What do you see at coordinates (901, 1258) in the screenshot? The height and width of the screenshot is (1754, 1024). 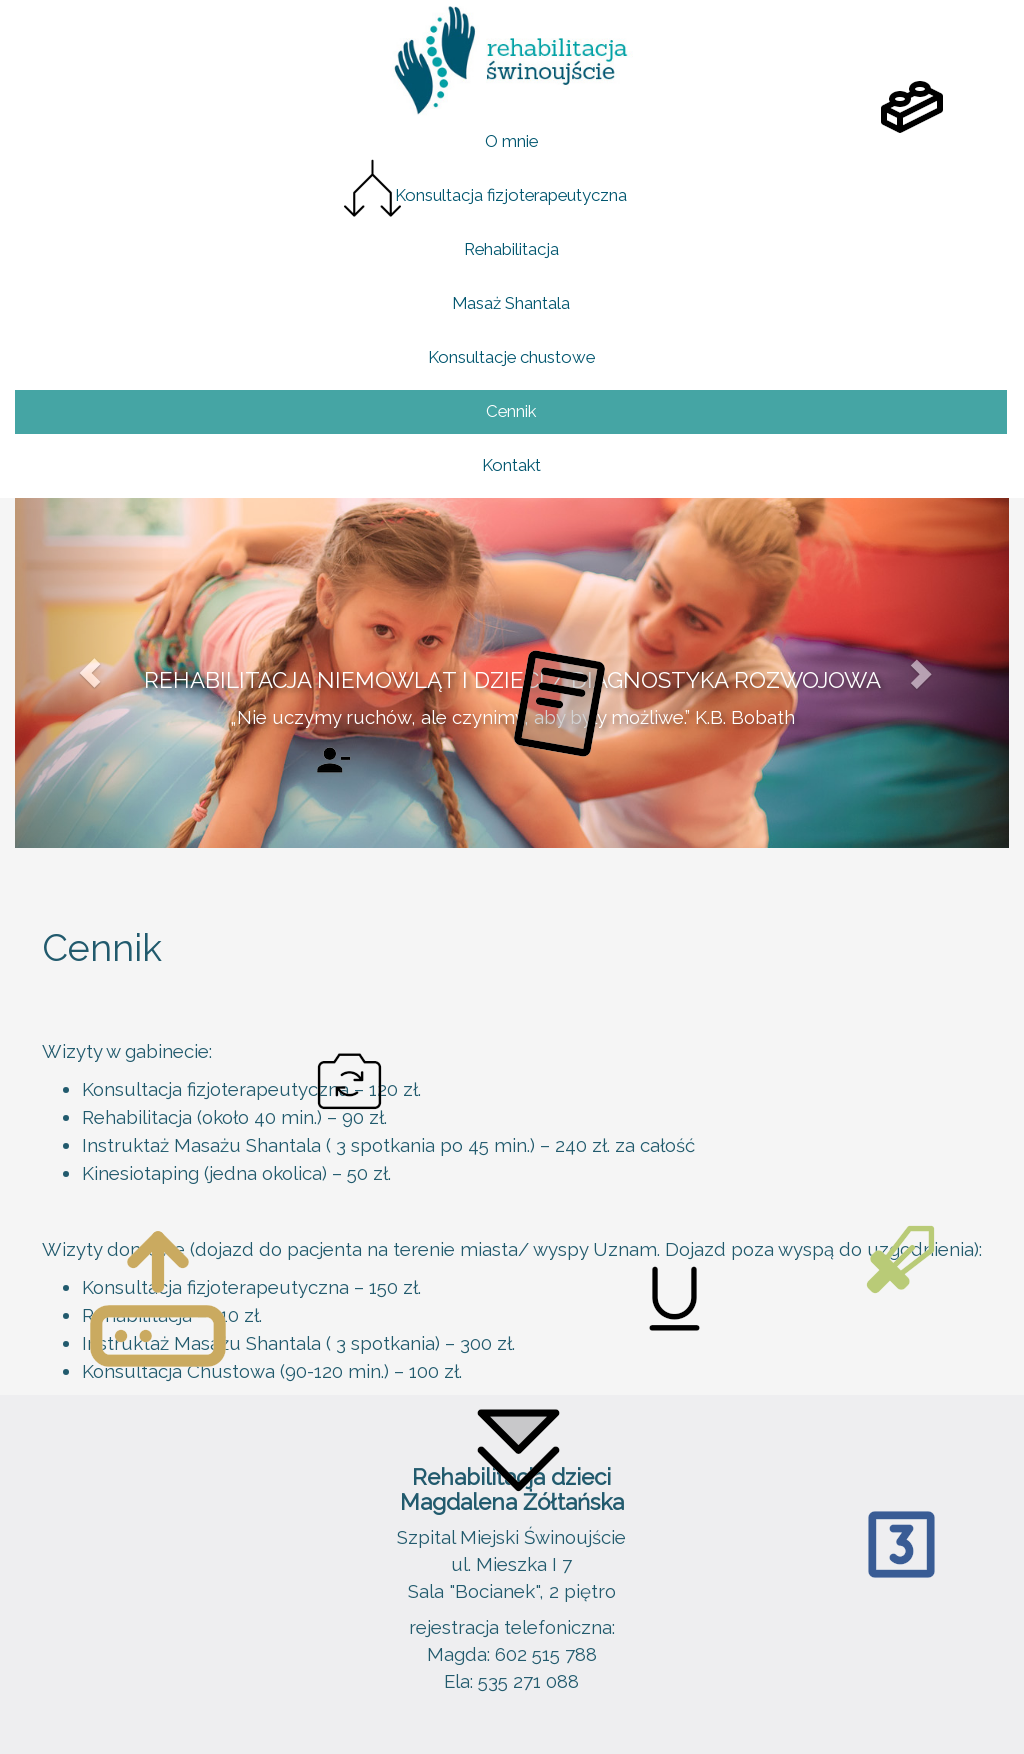 I see `access combat or battle features` at bounding box center [901, 1258].